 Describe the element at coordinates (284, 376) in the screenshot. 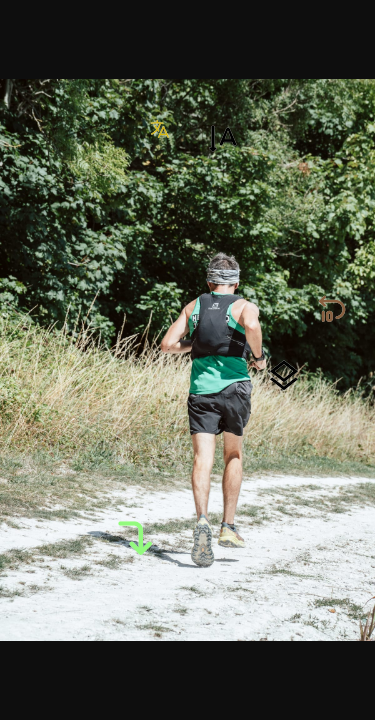

I see `toggle map layers on or off` at that location.